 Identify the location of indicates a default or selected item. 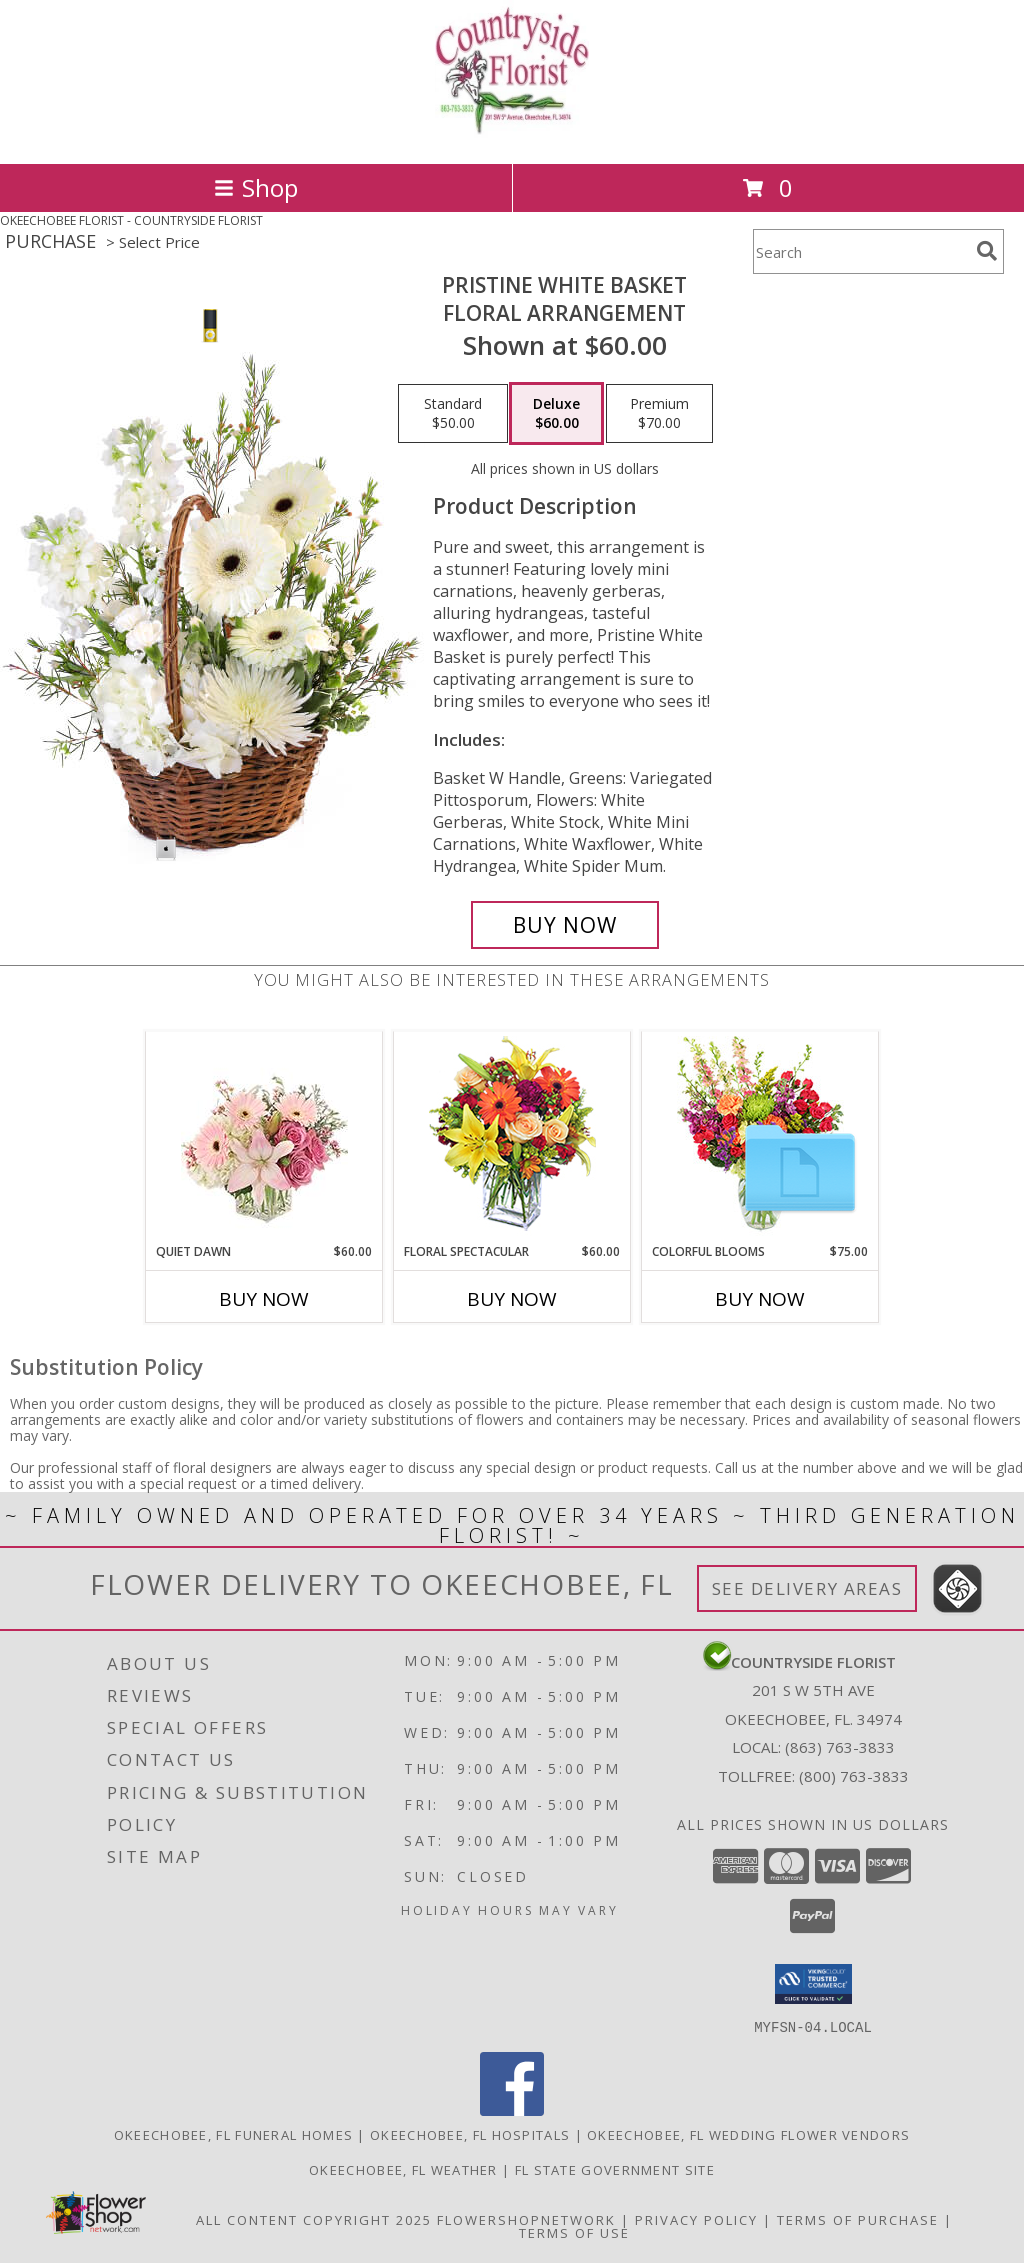
(717, 1655).